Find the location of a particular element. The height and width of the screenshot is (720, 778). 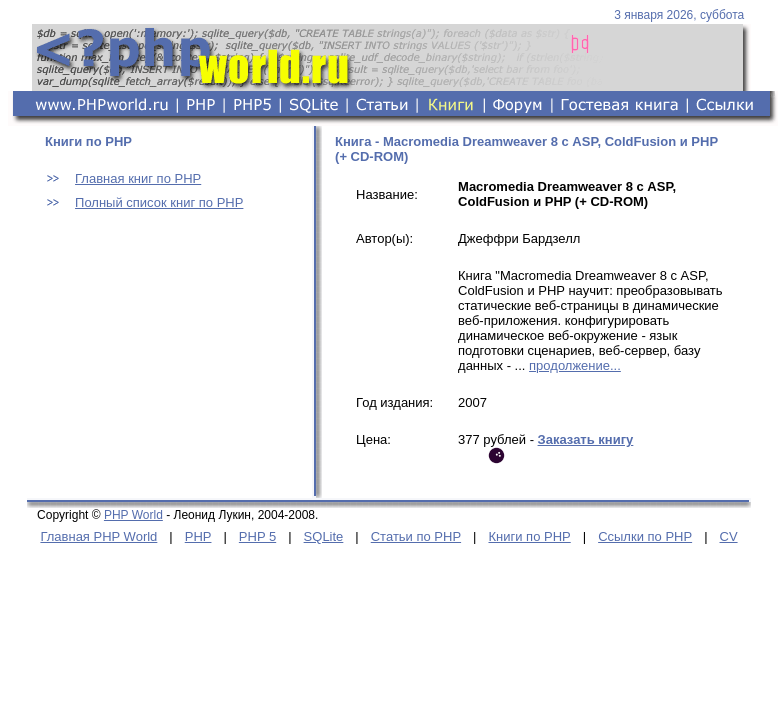

distribute elements with equal horizontal spacing is located at coordinates (580, 44).